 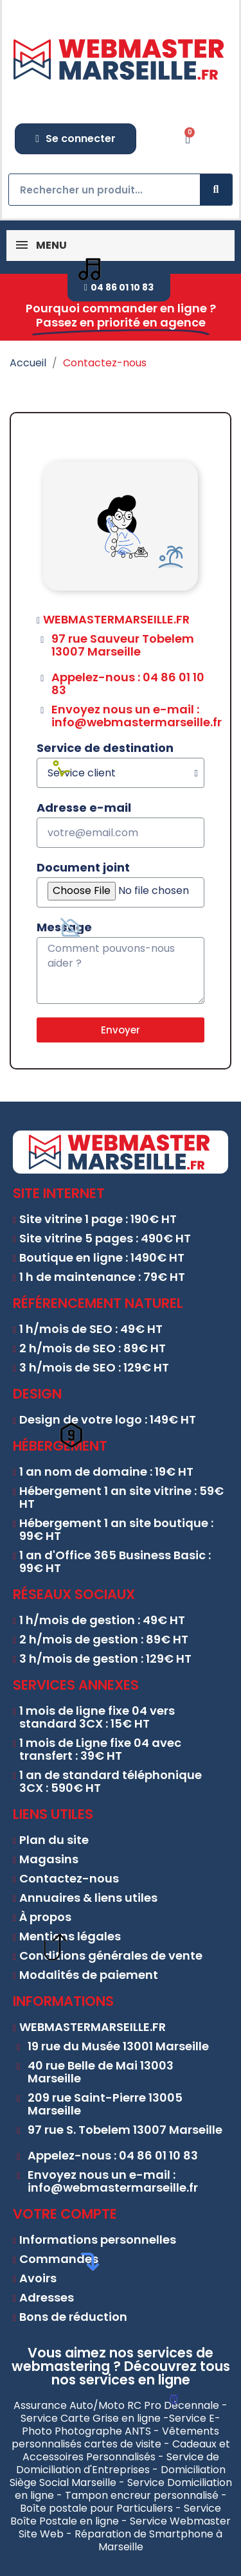 What do you see at coordinates (89, 2261) in the screenshot?
I see `move content to the right and down` at bounding box center [89, 2261].